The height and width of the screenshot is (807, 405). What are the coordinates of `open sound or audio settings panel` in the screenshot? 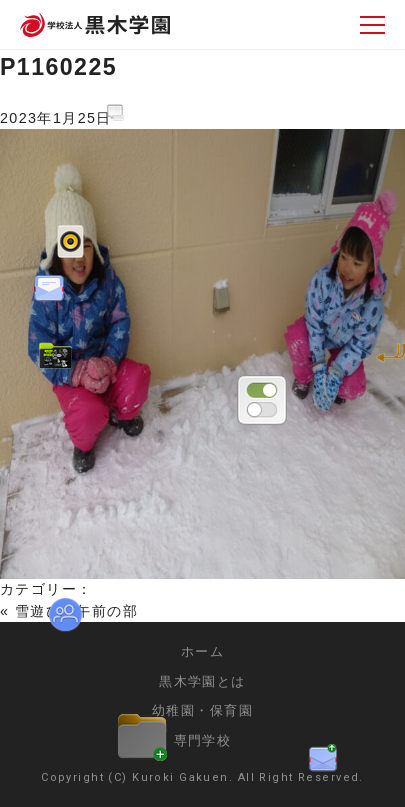 It's located at (70, 241).